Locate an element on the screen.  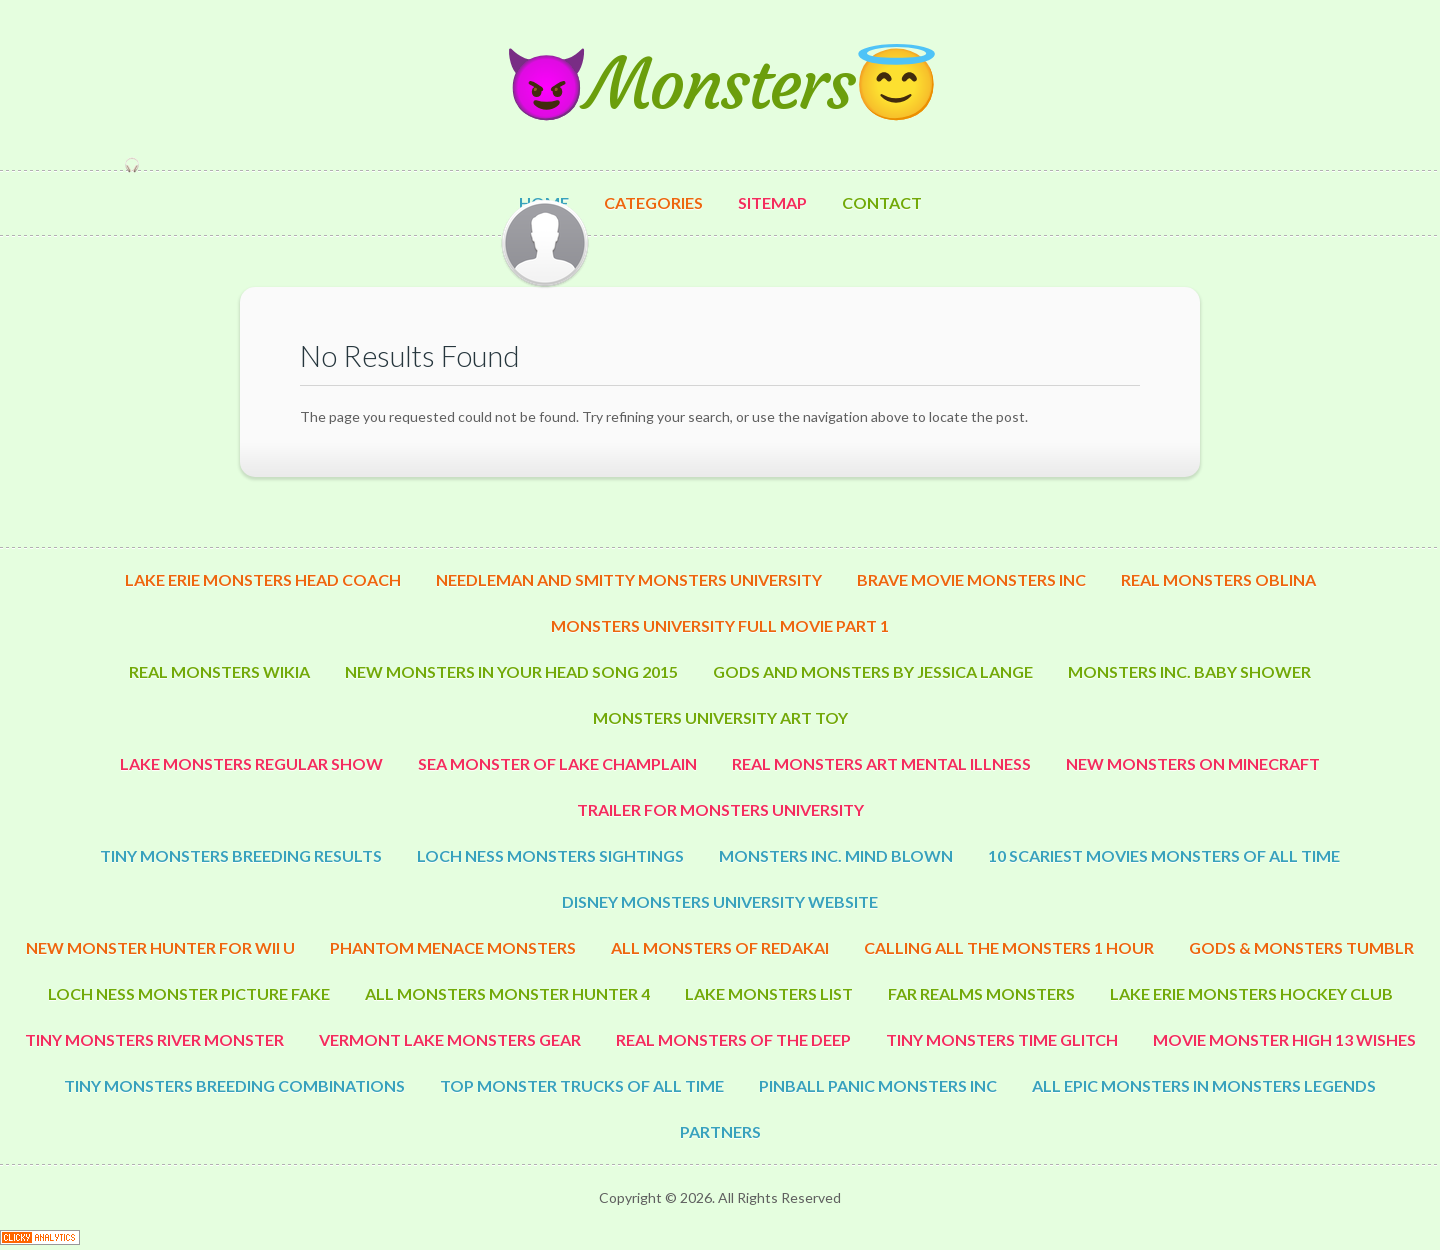
apple airpods max headphones is located at coordinates (132, 165).